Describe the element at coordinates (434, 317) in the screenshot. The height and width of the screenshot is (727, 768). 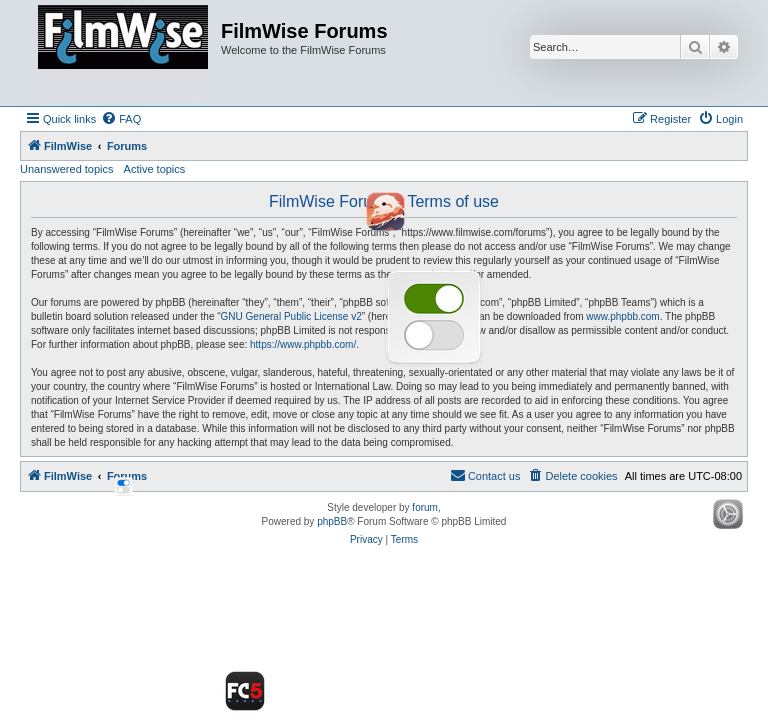
I see `open gnome tweaks settings` at that location.